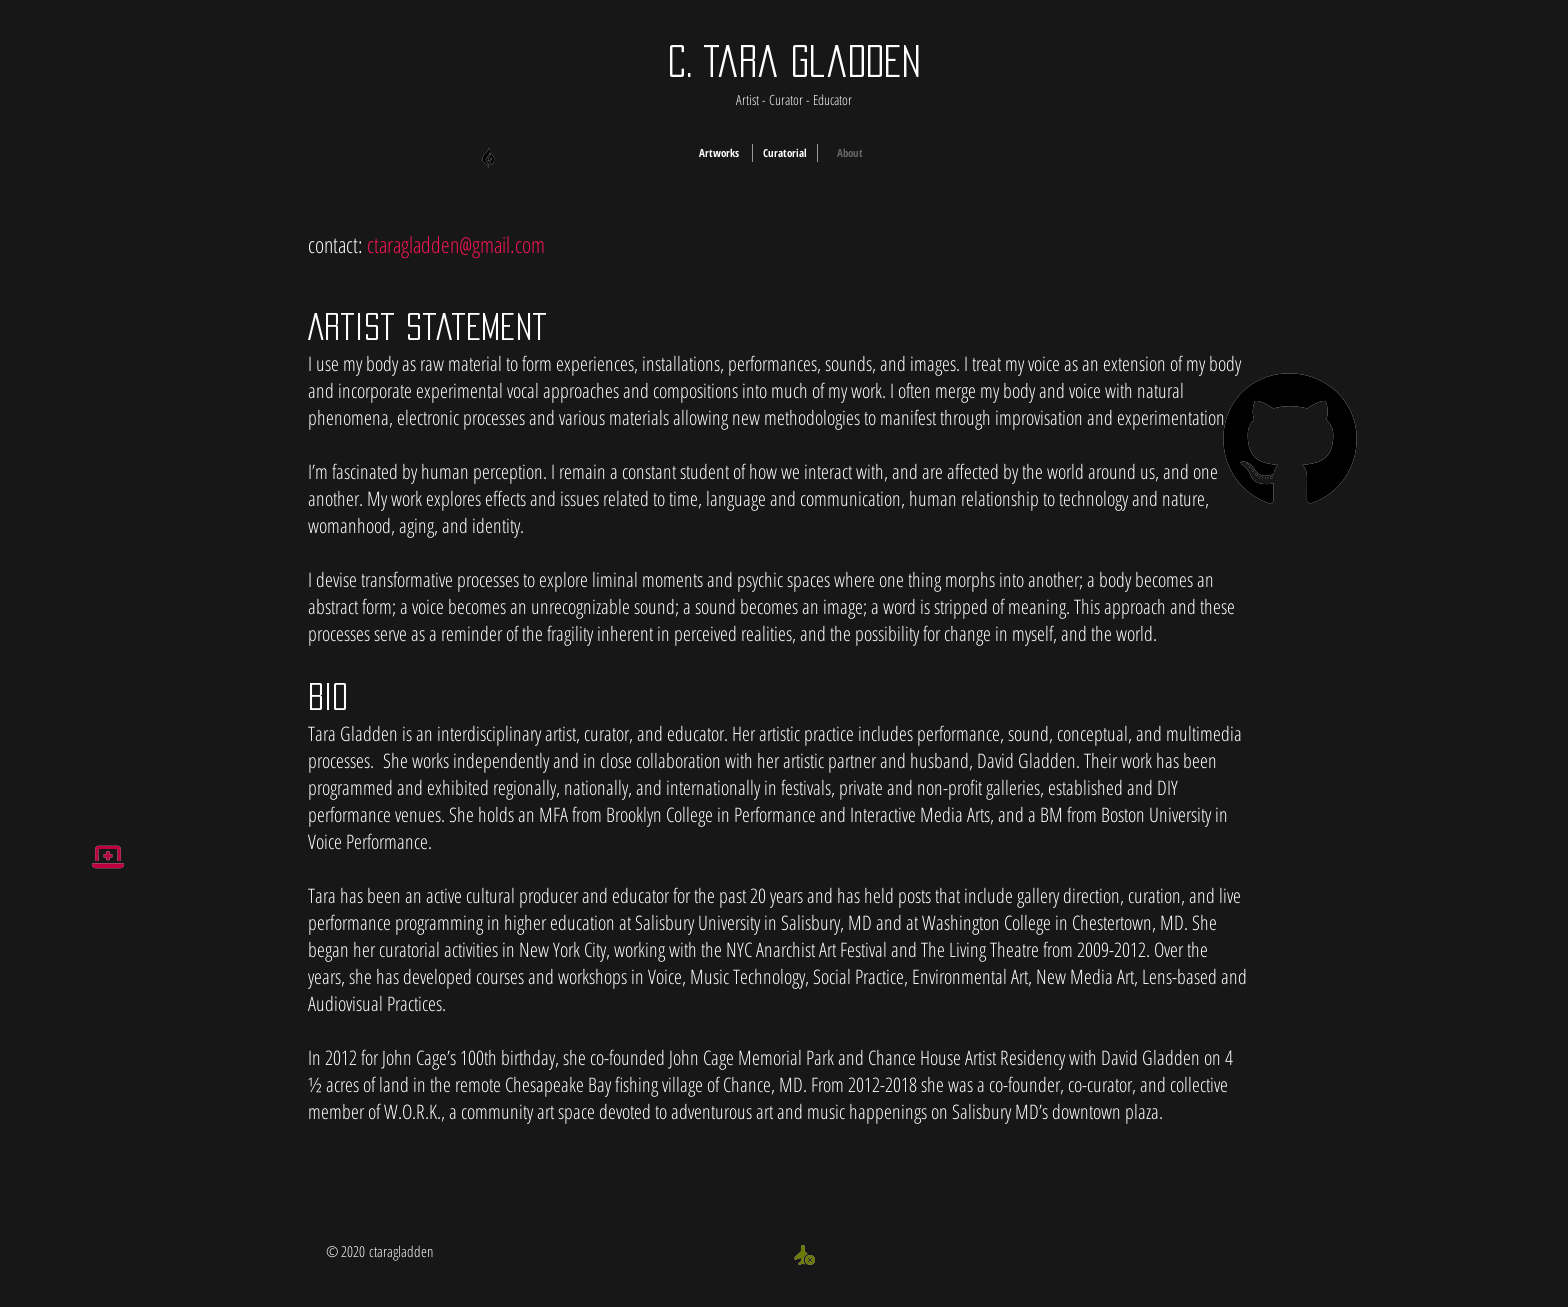 The width and height of the screenshot is (1568, 1307). What do you see at coordinates (804, 1255) in the screenshot?
I see `cancel flight booking` at bounding box center [804, 1255].